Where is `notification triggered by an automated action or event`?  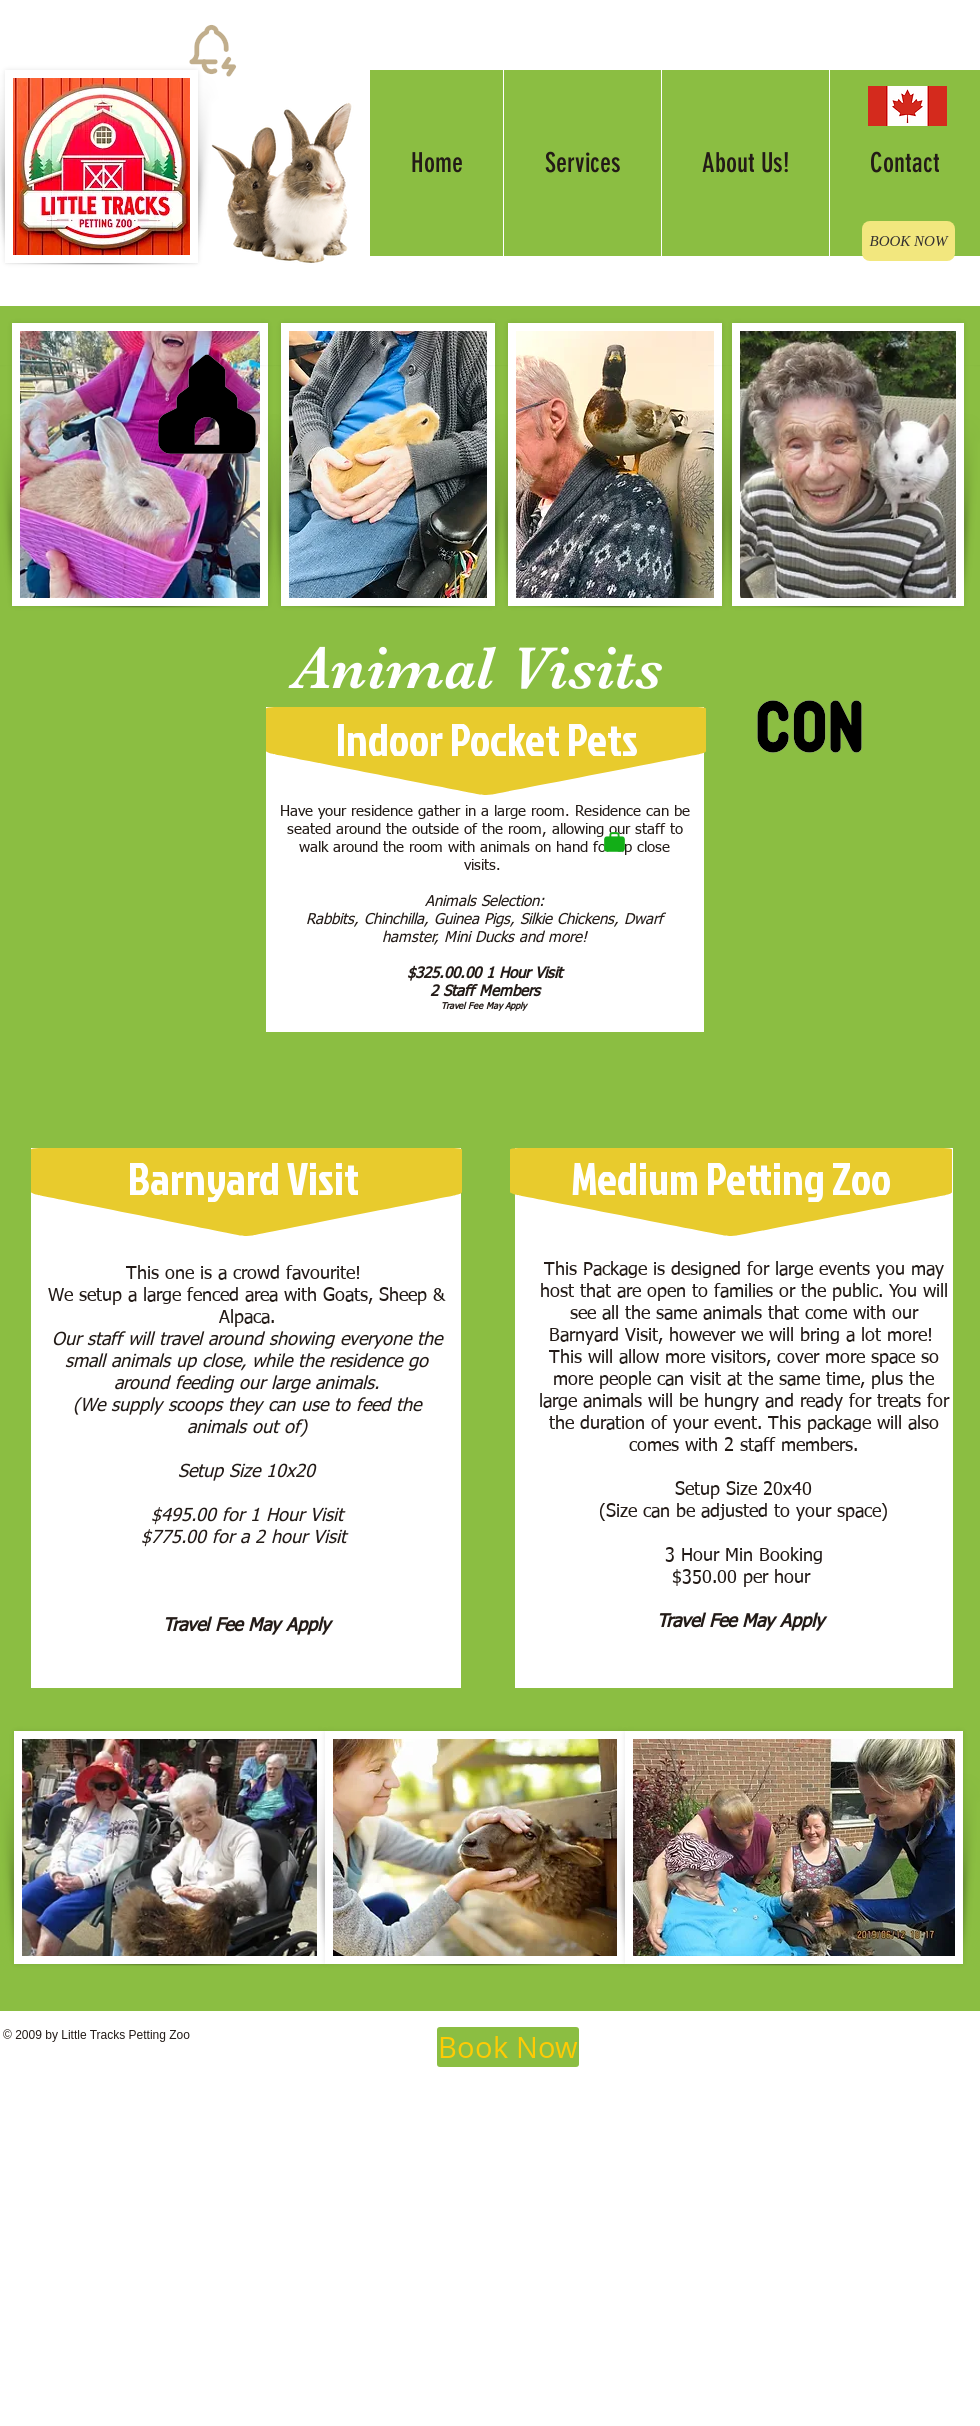
notification triggered by an automated action or event is located at coordinates (211, 49).